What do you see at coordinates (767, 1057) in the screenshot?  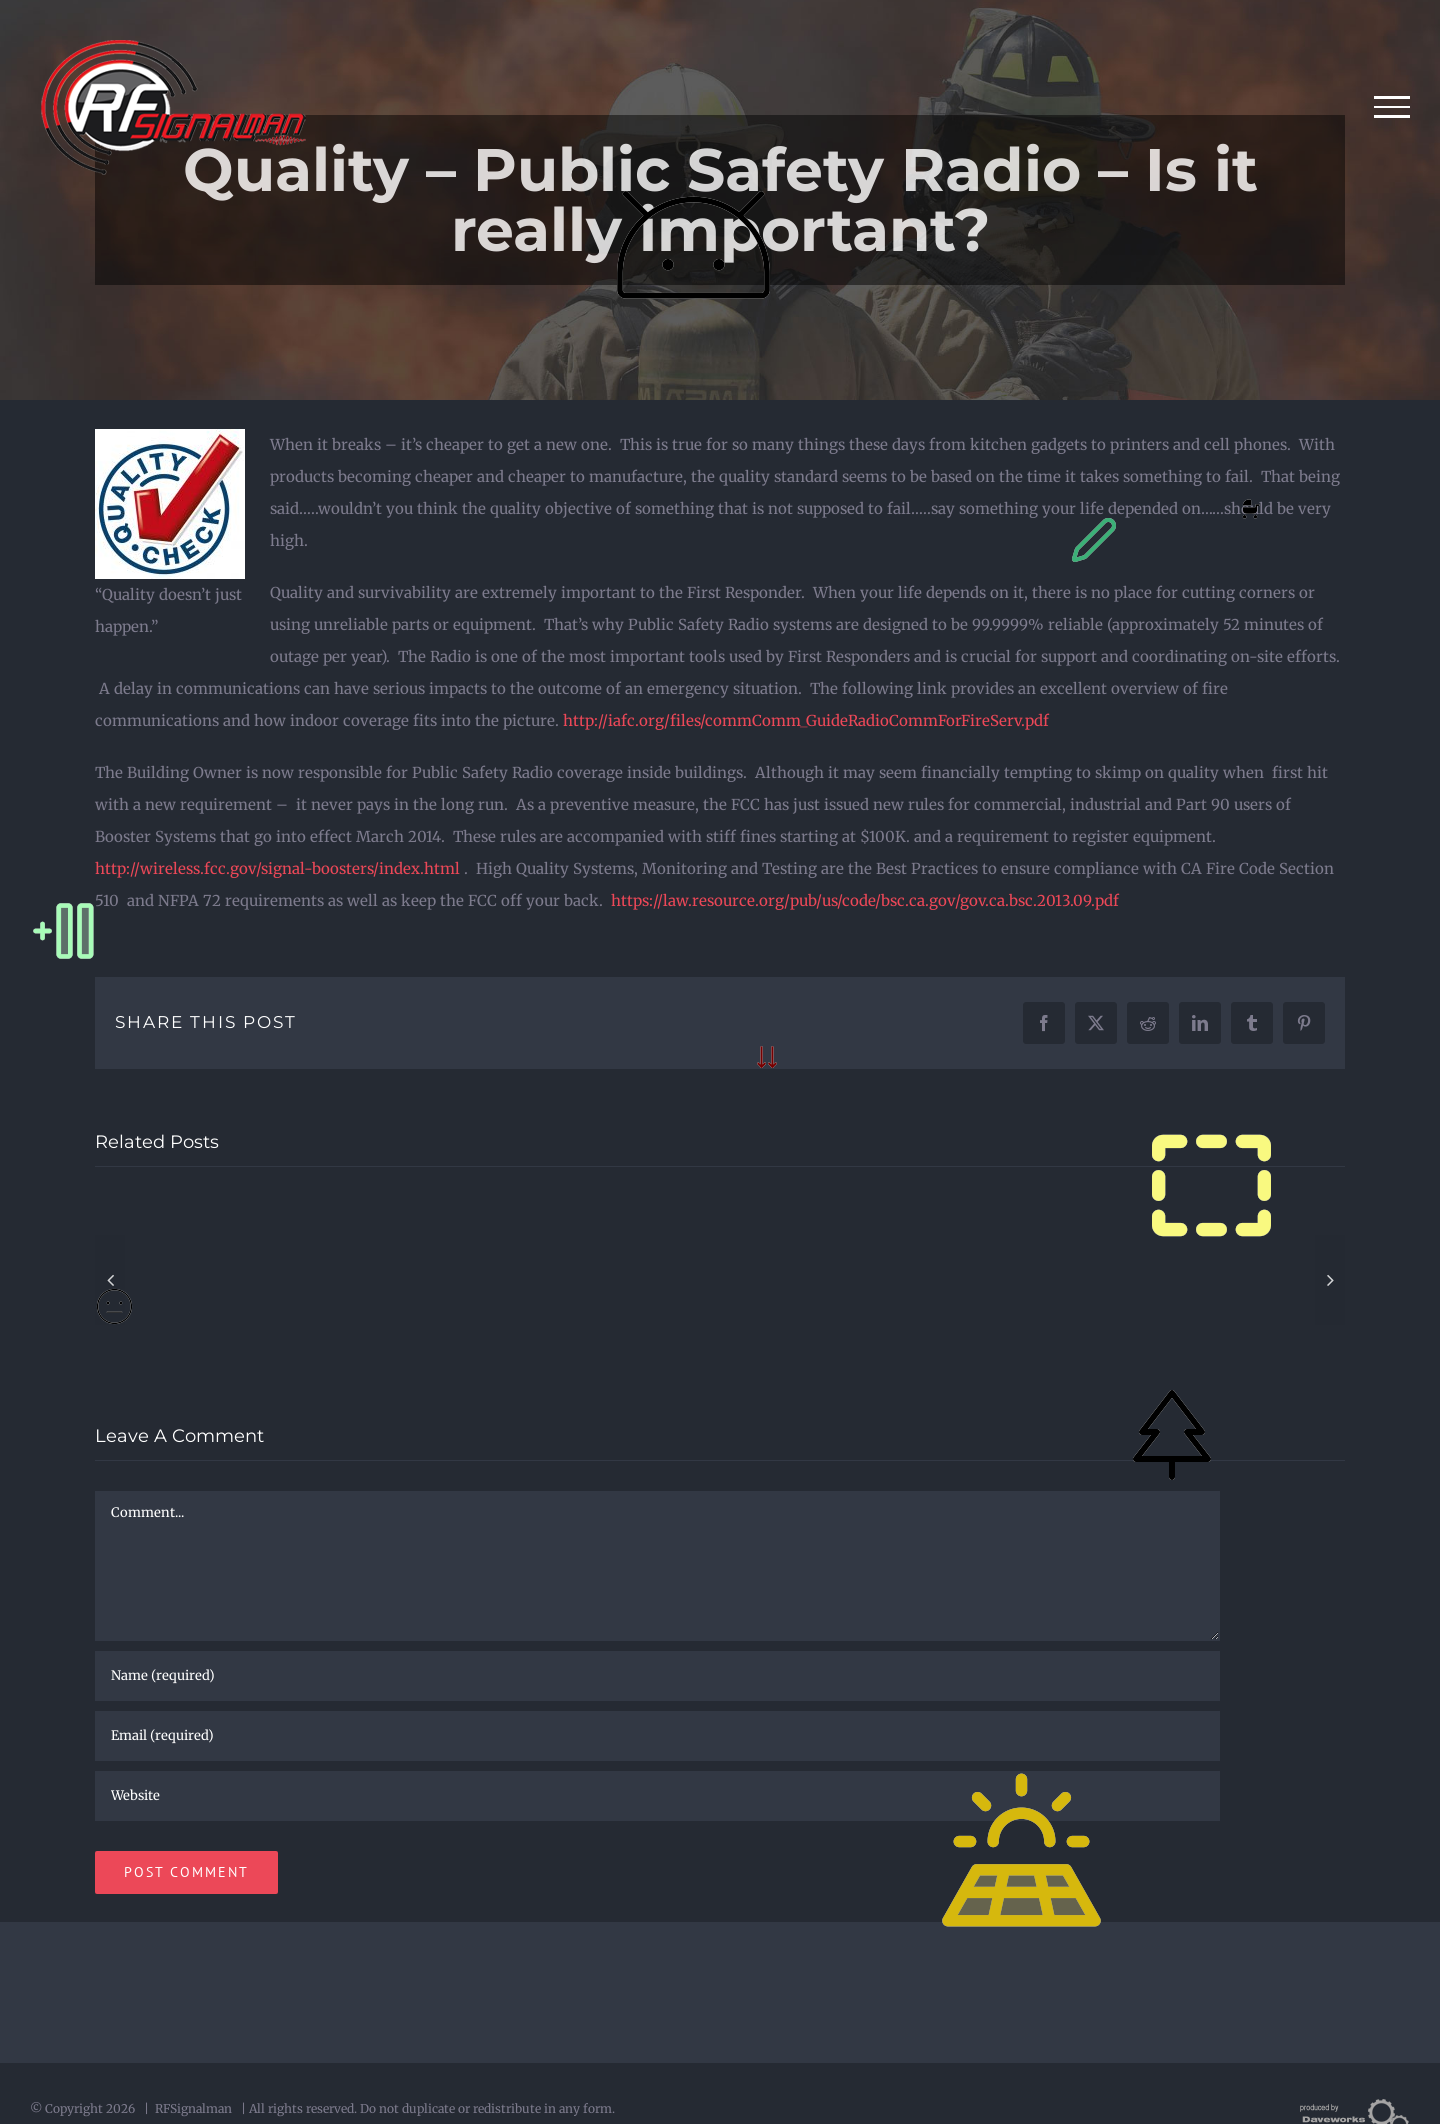 I see `download multiple items` at bounding box center [767, 1057].